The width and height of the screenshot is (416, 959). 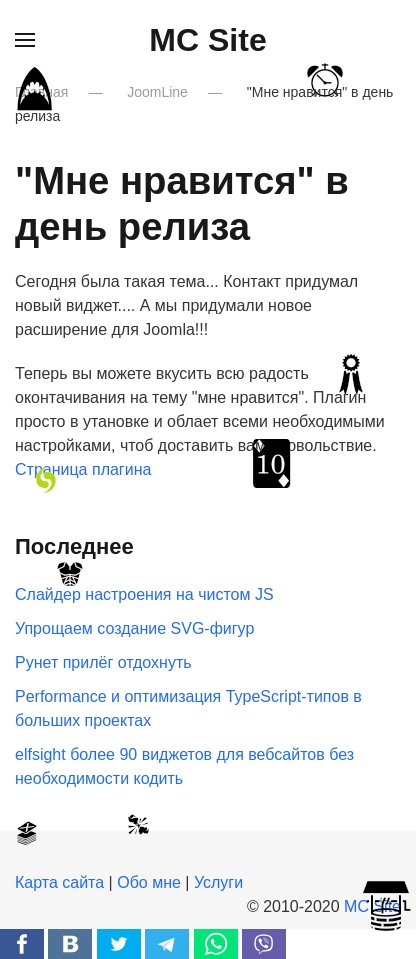 What do you see at coordinates (325, 80) in the screenshot?
I see `set or view alarms` at bounding box center [325, 80].